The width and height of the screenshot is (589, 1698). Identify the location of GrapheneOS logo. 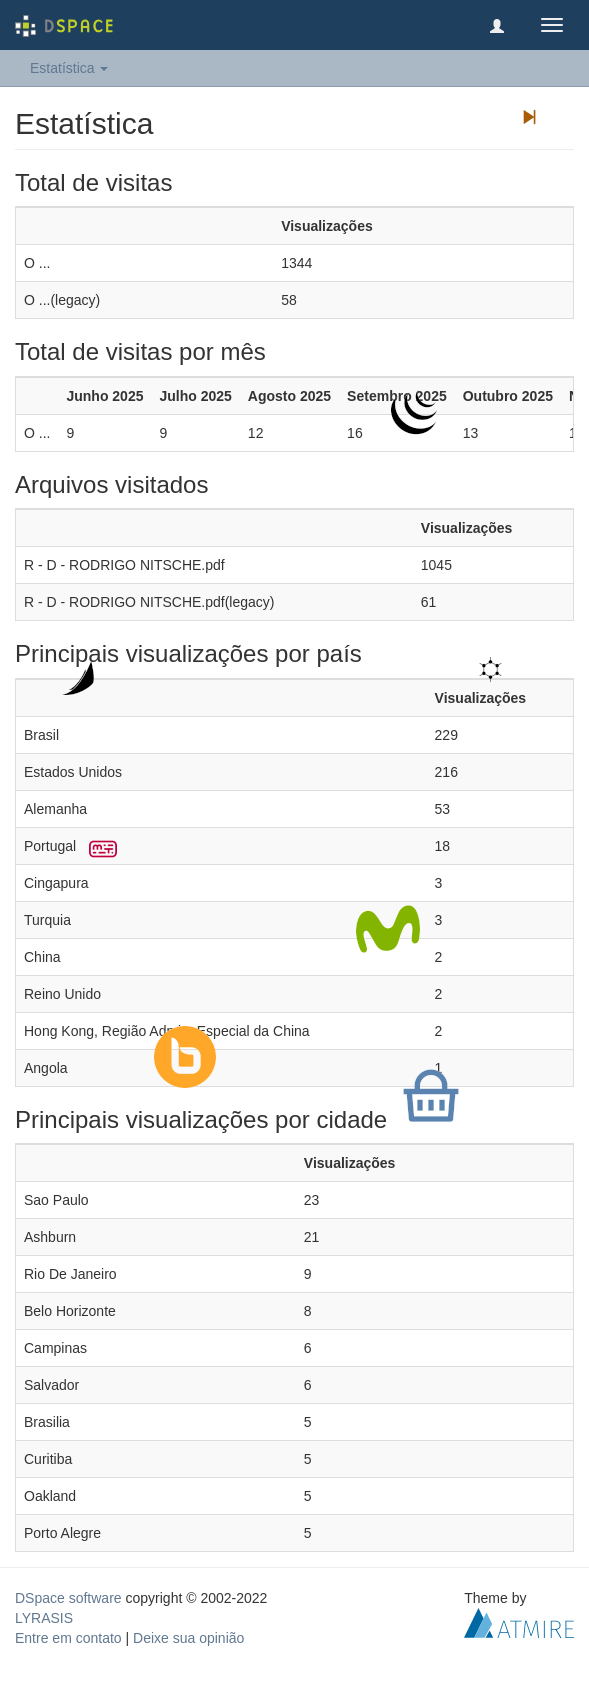
(490, 669).